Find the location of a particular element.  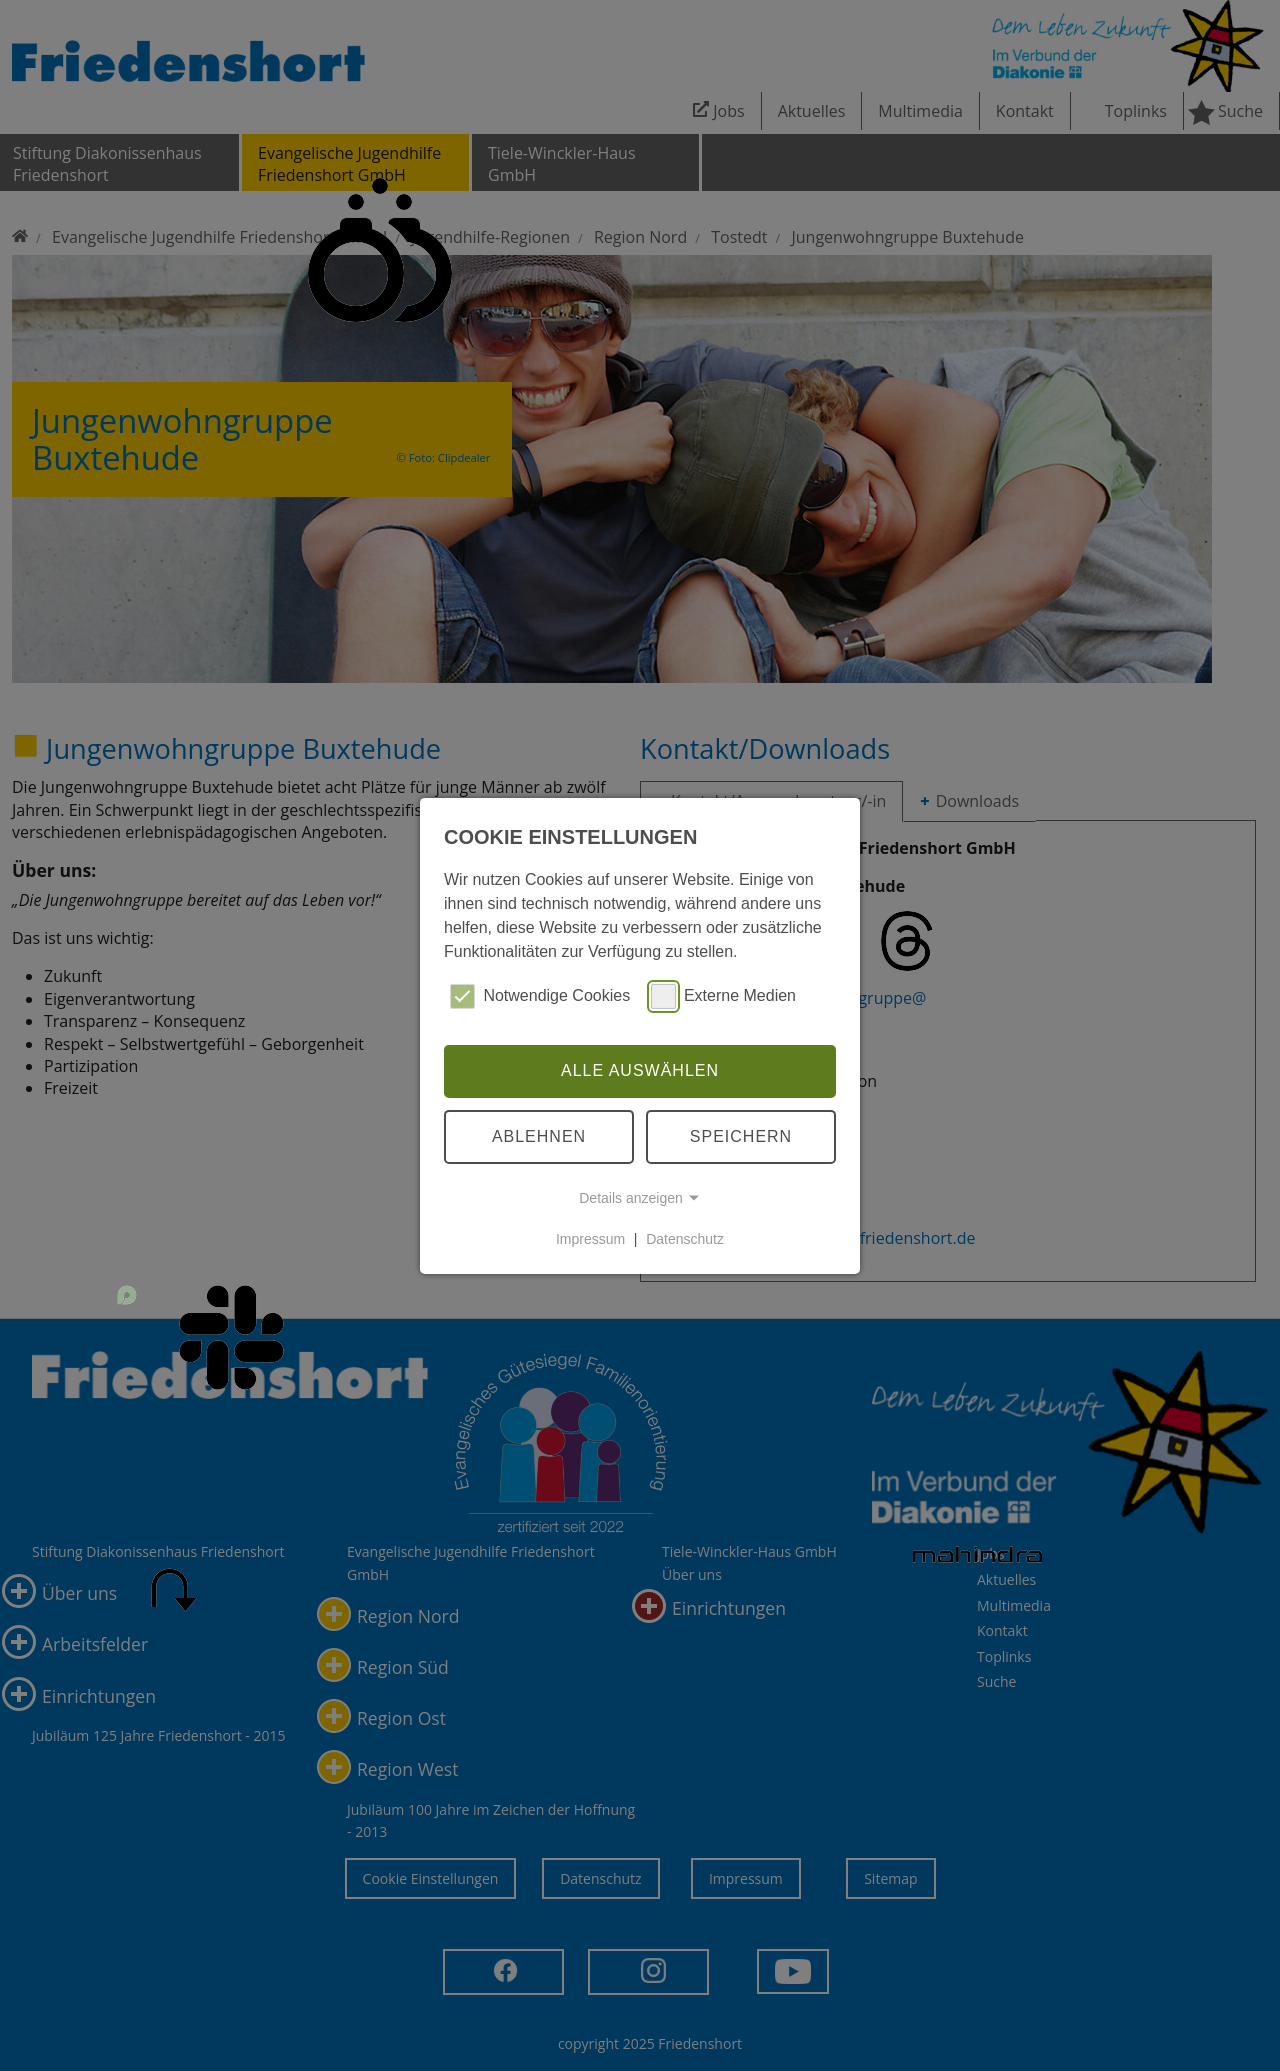

go back to previous screen is located at coordinates (172, 1589).